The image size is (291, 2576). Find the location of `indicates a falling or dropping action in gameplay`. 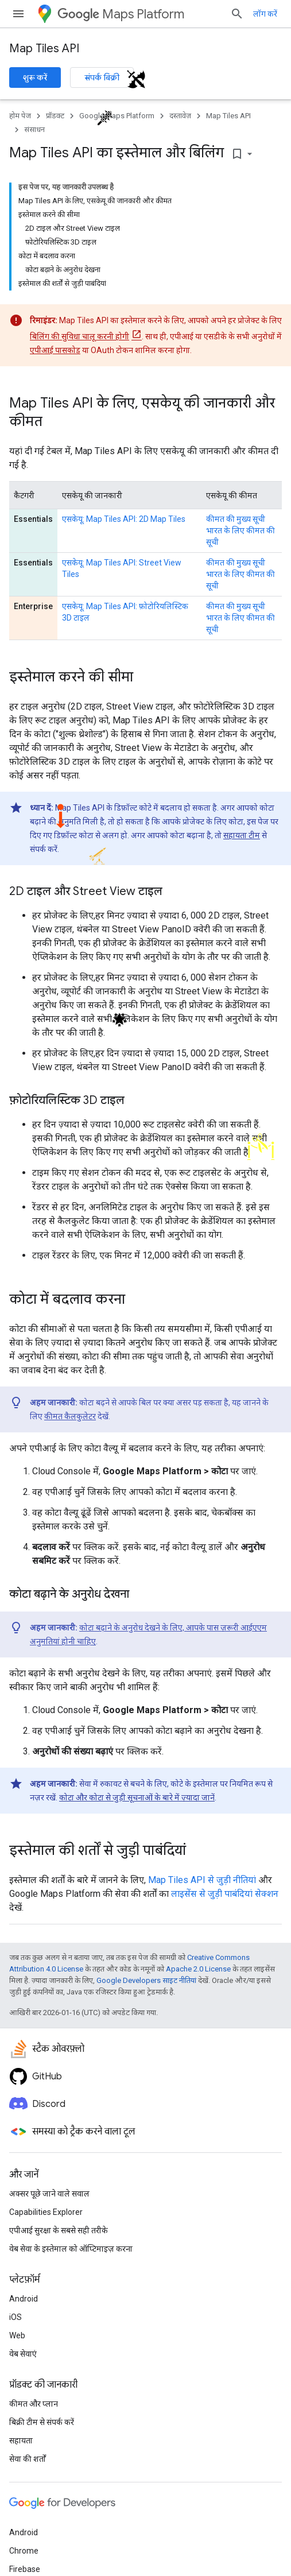

indicates a falling or dropping action in gameplay is located at coordinates (60, 816).